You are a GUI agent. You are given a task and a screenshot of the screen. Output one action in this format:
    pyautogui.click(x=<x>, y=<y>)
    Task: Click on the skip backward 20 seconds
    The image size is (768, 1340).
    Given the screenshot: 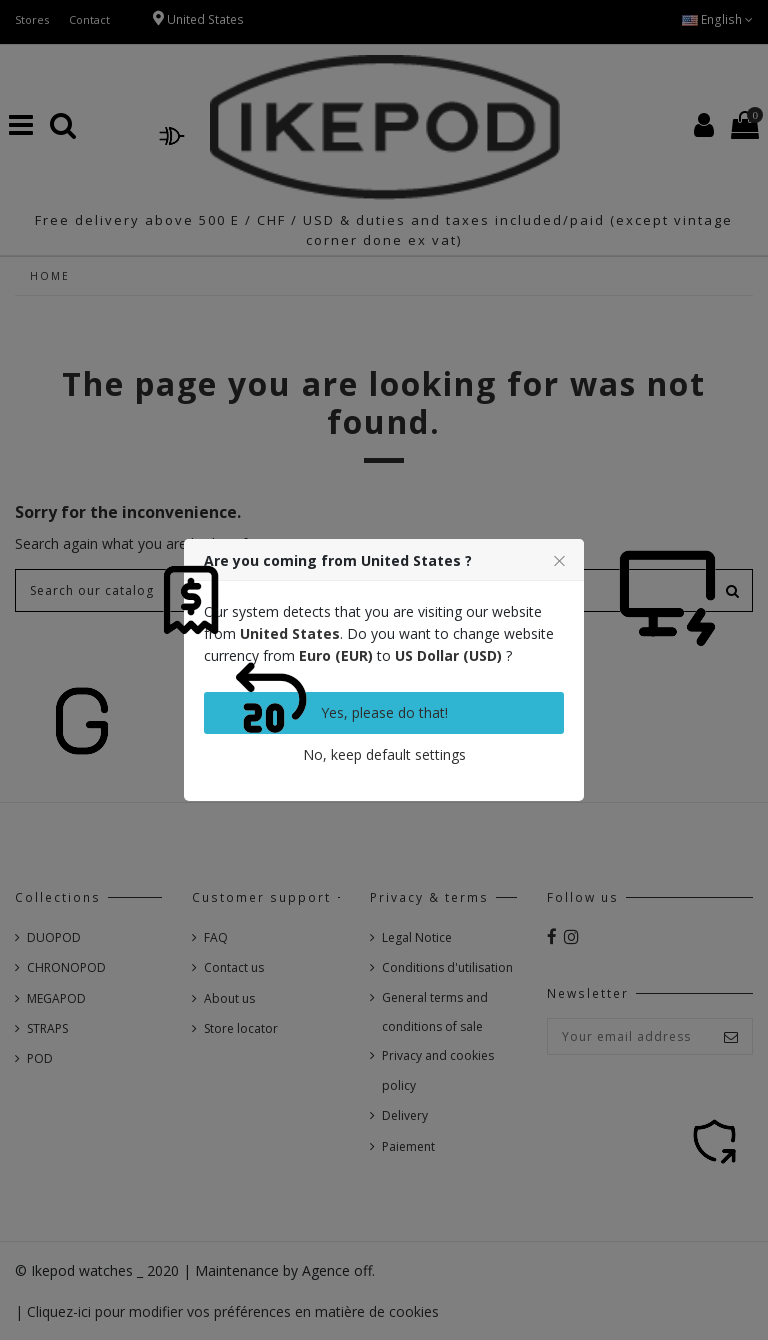 What is the action you would take?
    pyautogui.click(x=269, y=699)
    